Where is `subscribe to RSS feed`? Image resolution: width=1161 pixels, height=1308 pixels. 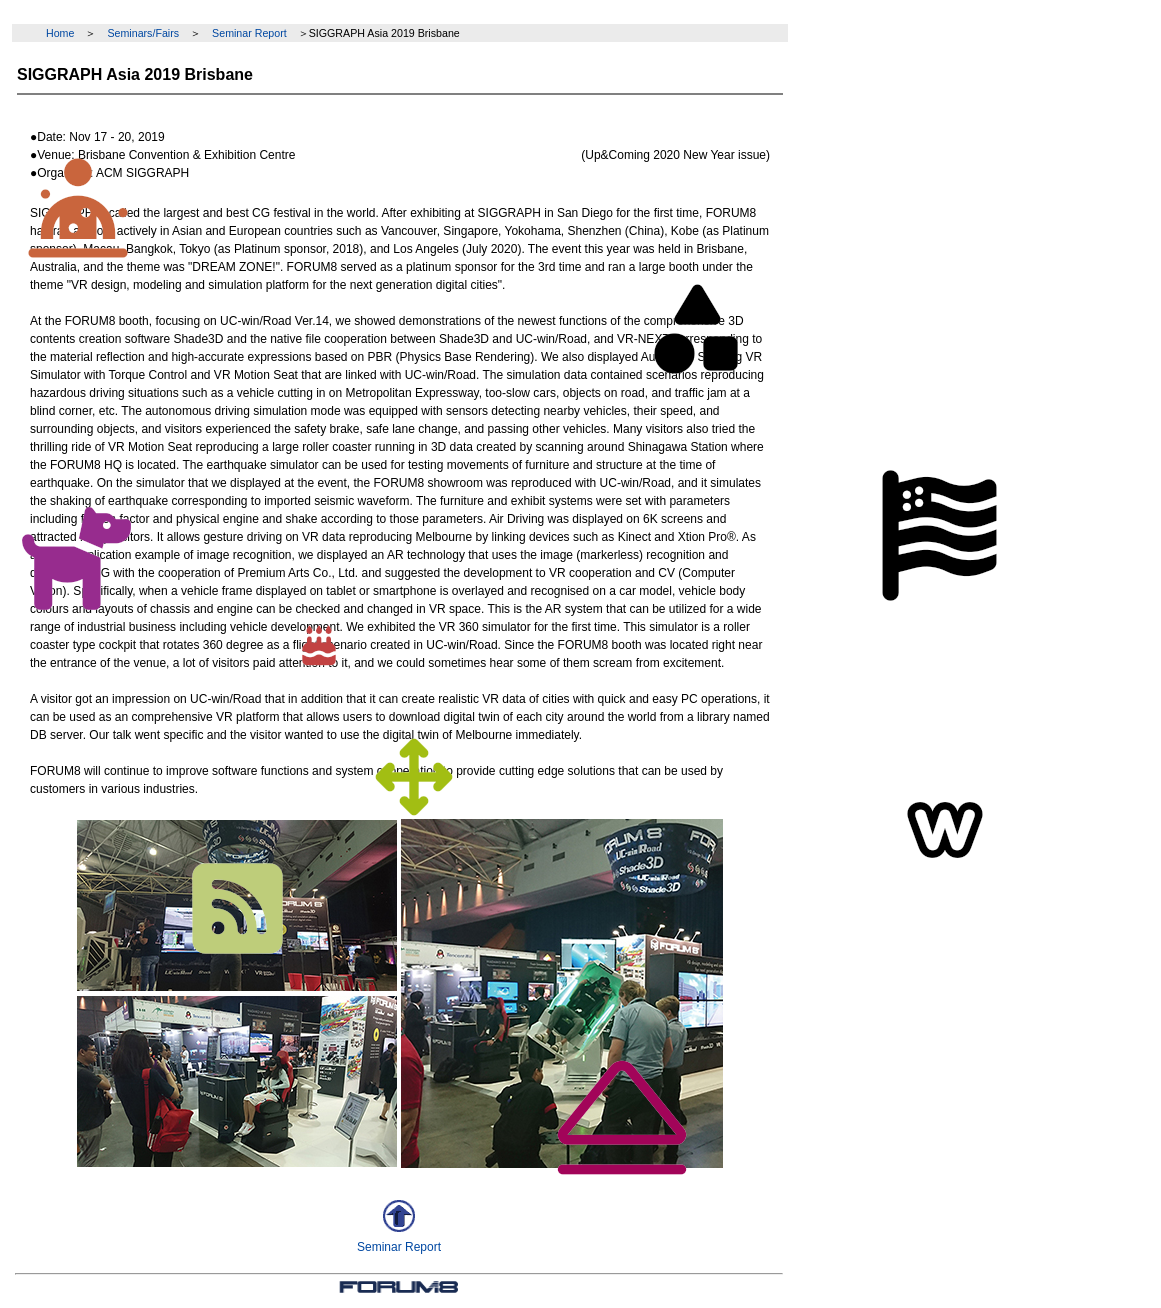 subscribe to RSS feed is located at coordinates (237, 908).